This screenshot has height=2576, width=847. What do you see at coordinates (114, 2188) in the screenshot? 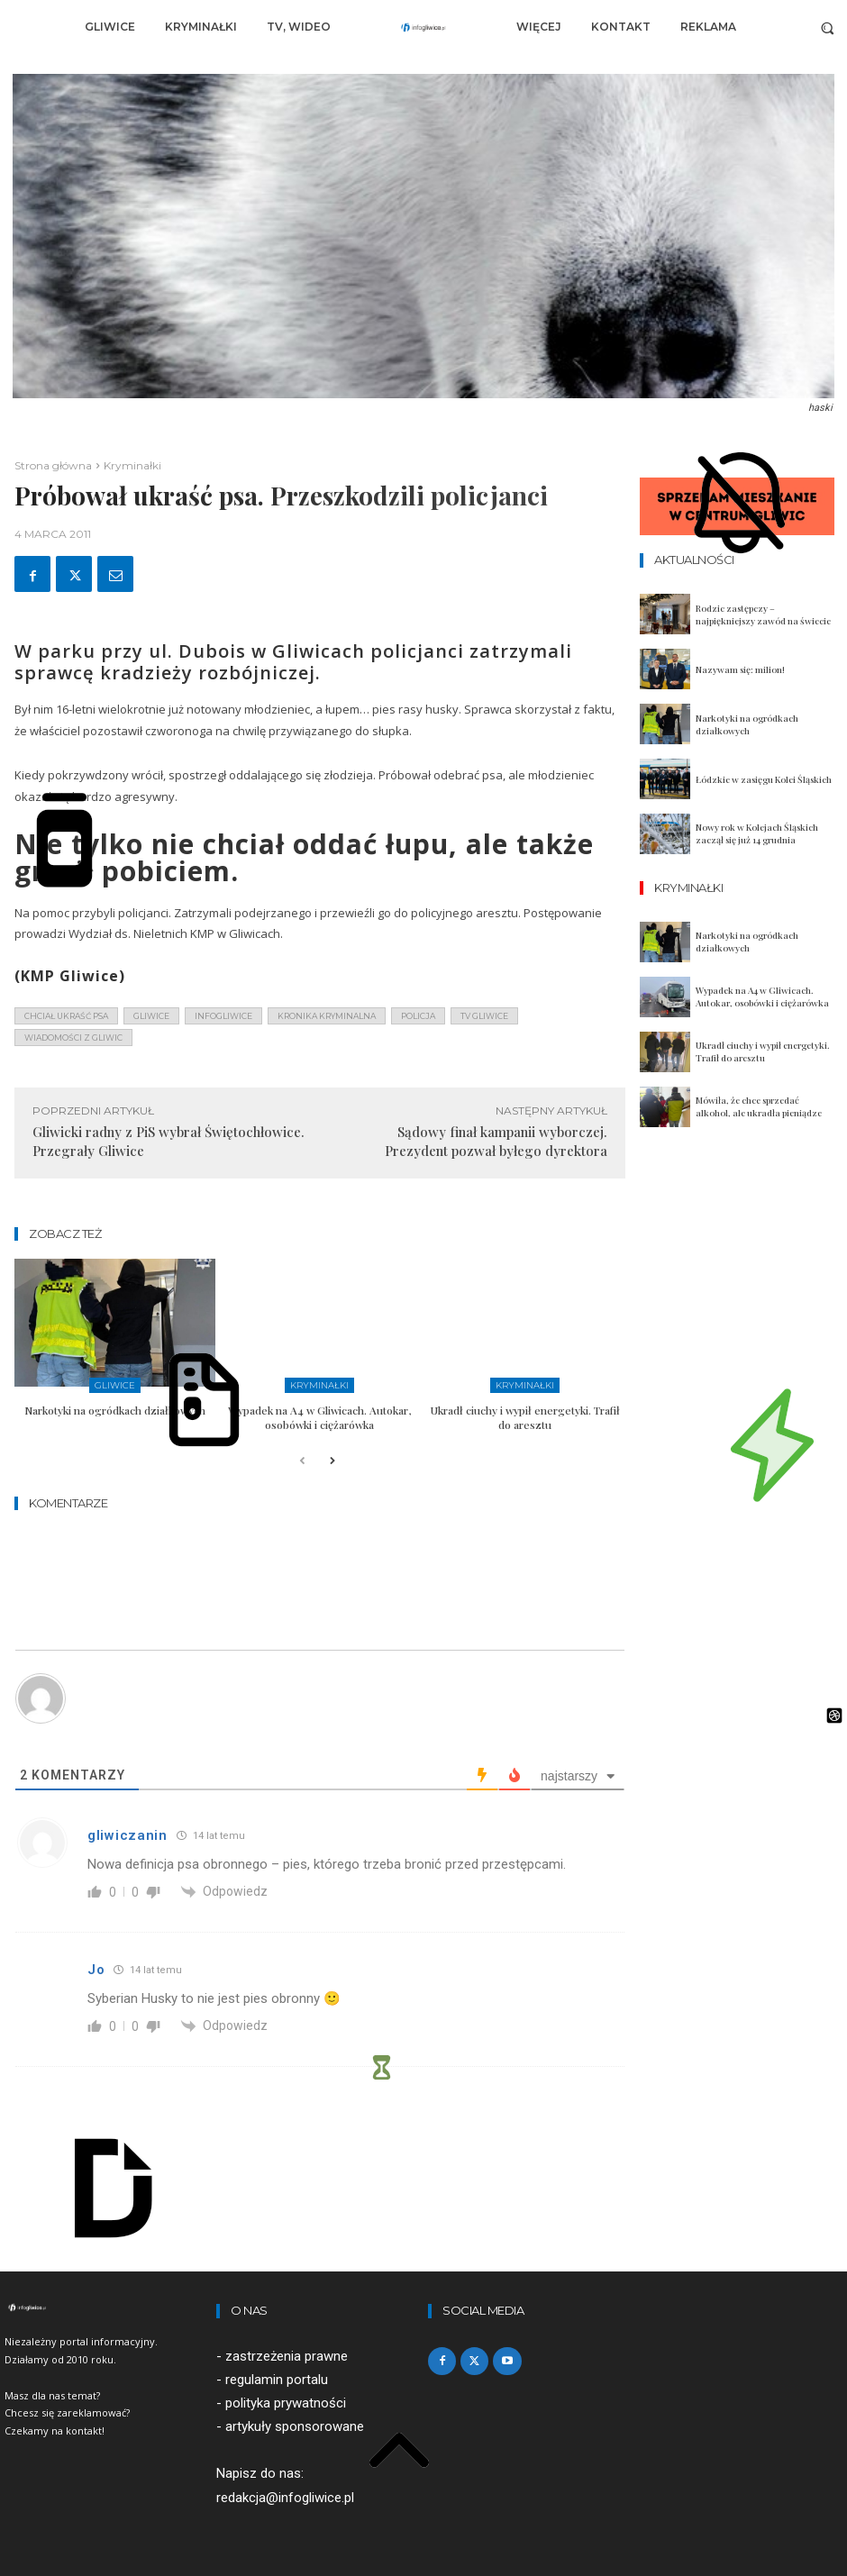
I see `dochub logo - access document signing and editing platform` at bounding box center [114, 2188].